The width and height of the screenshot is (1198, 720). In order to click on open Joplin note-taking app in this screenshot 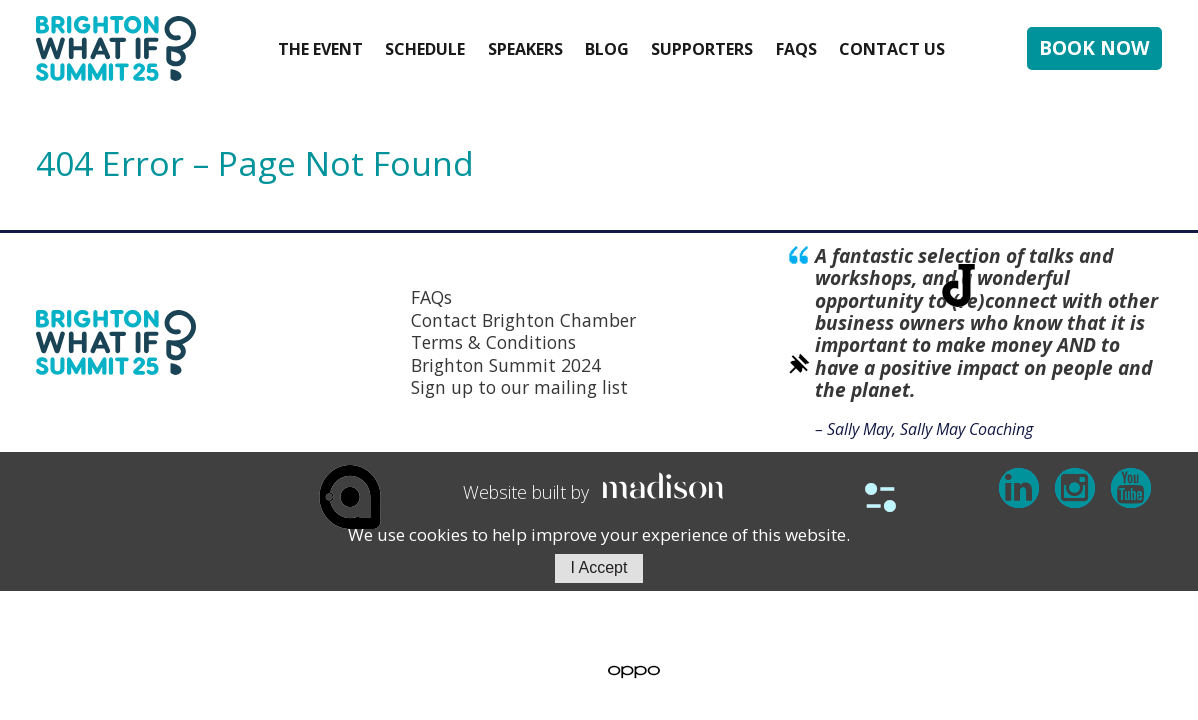, I will do `click(958, 285)`.